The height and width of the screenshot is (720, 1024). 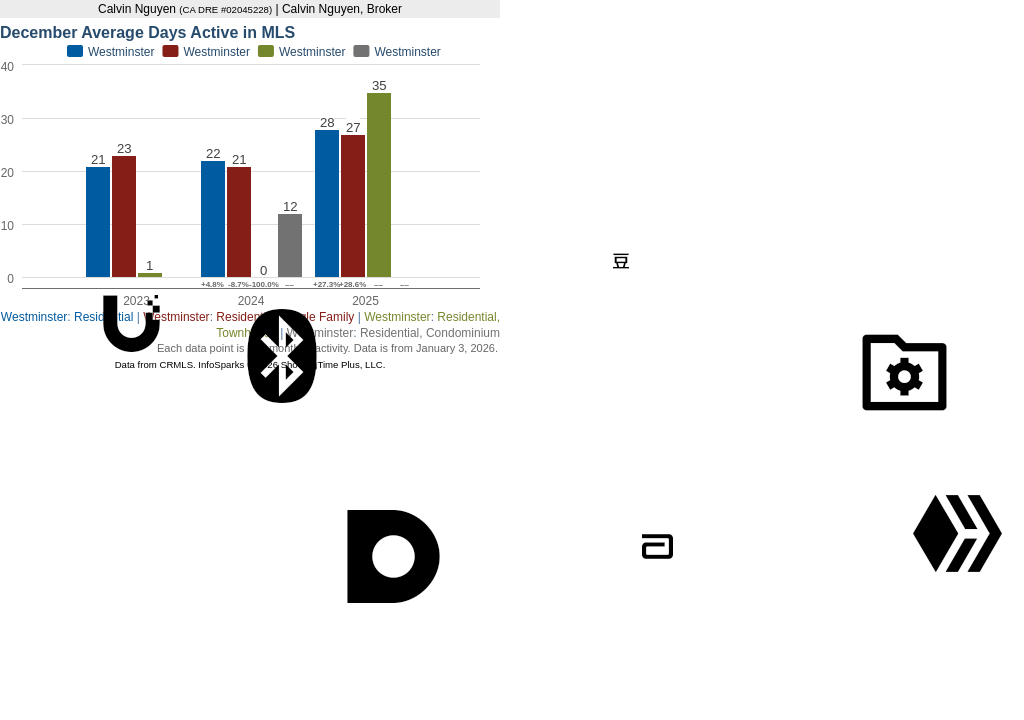 What do you see at coordinates (904, 372) in the screenshot?
I see `access folder settings or preferences` at bounding box center [904, 372].